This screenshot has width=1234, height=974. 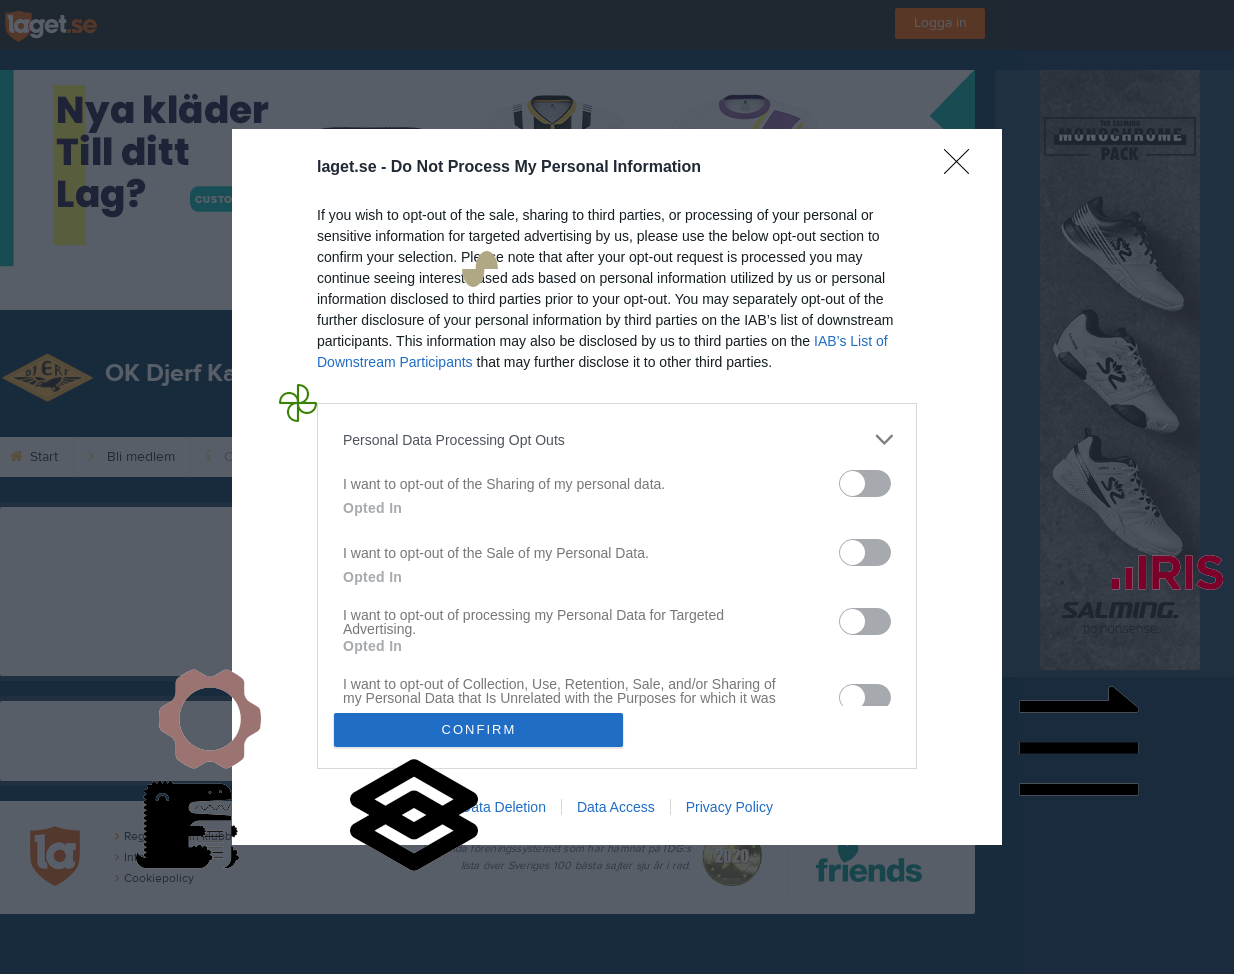 What do you see at coordinates (210, 719) in the screenshot?
I see `Framework computer brand logo` at bounding box center [210, 719].